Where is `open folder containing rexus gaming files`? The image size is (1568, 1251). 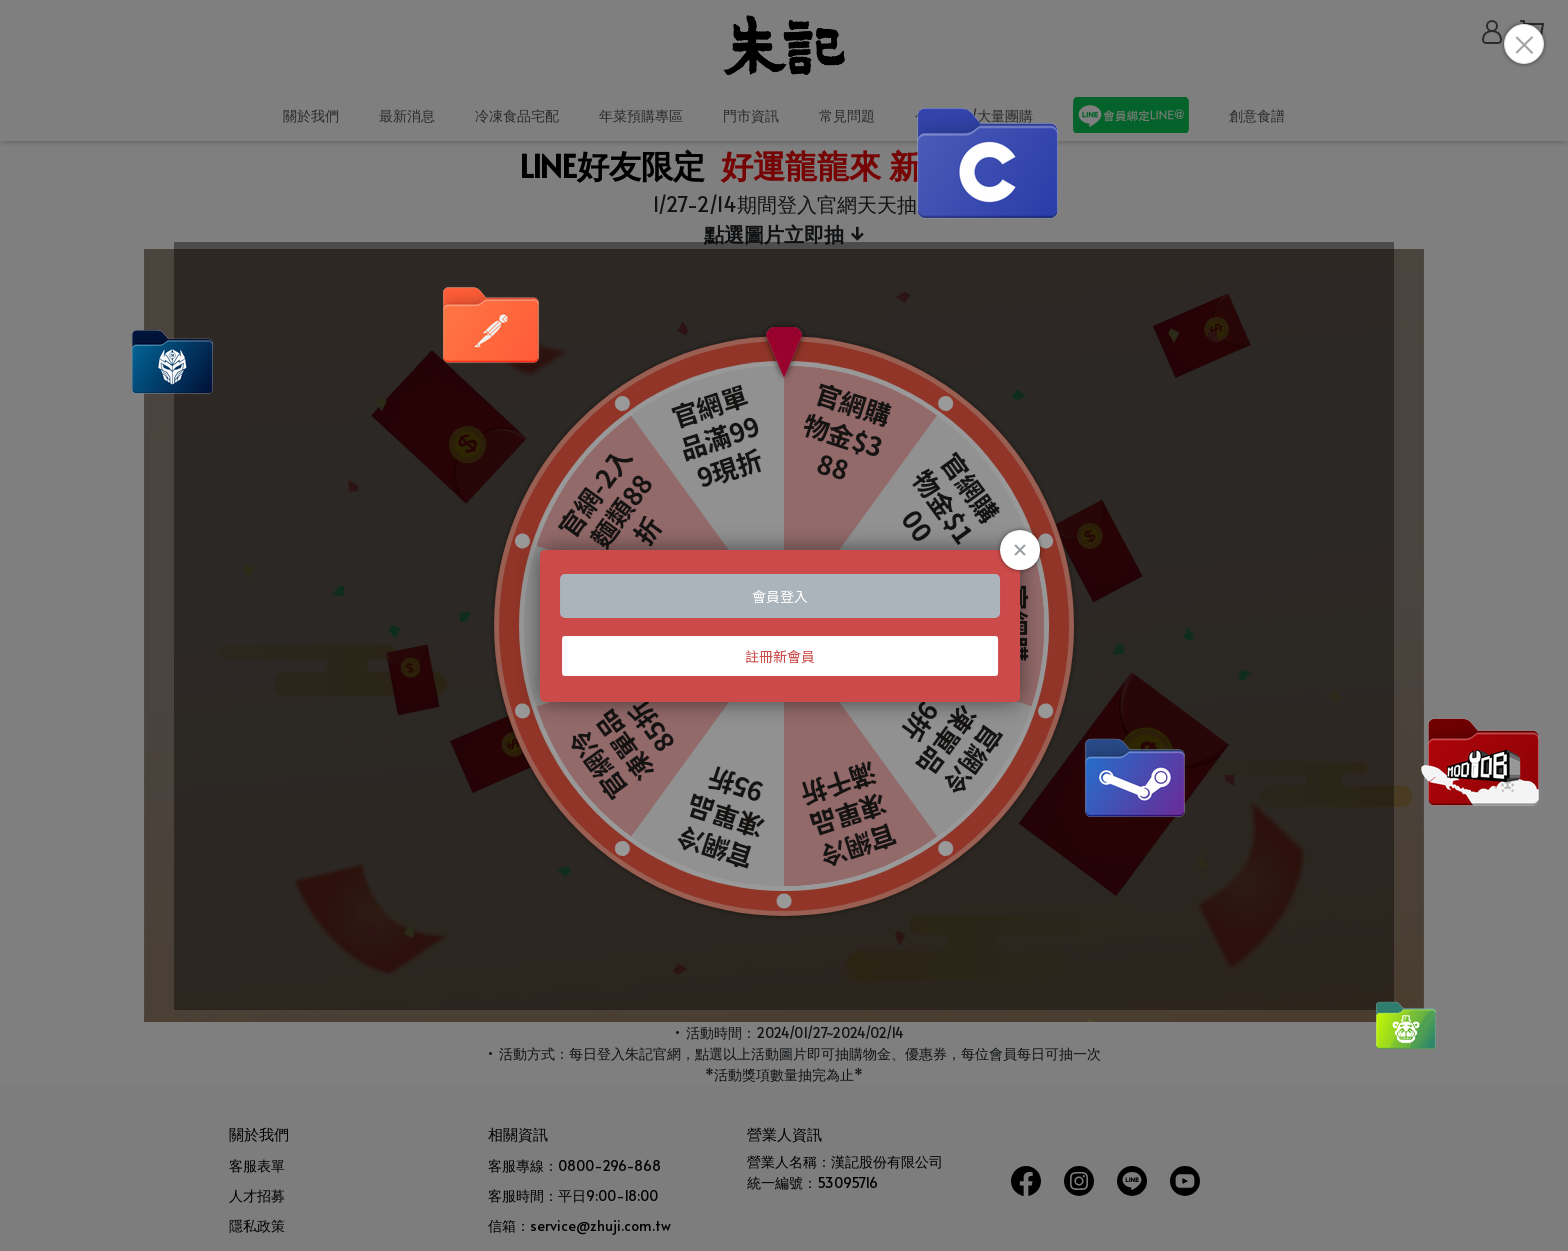 open folder containing rexus gaming files is located at coordinates (172, 364).